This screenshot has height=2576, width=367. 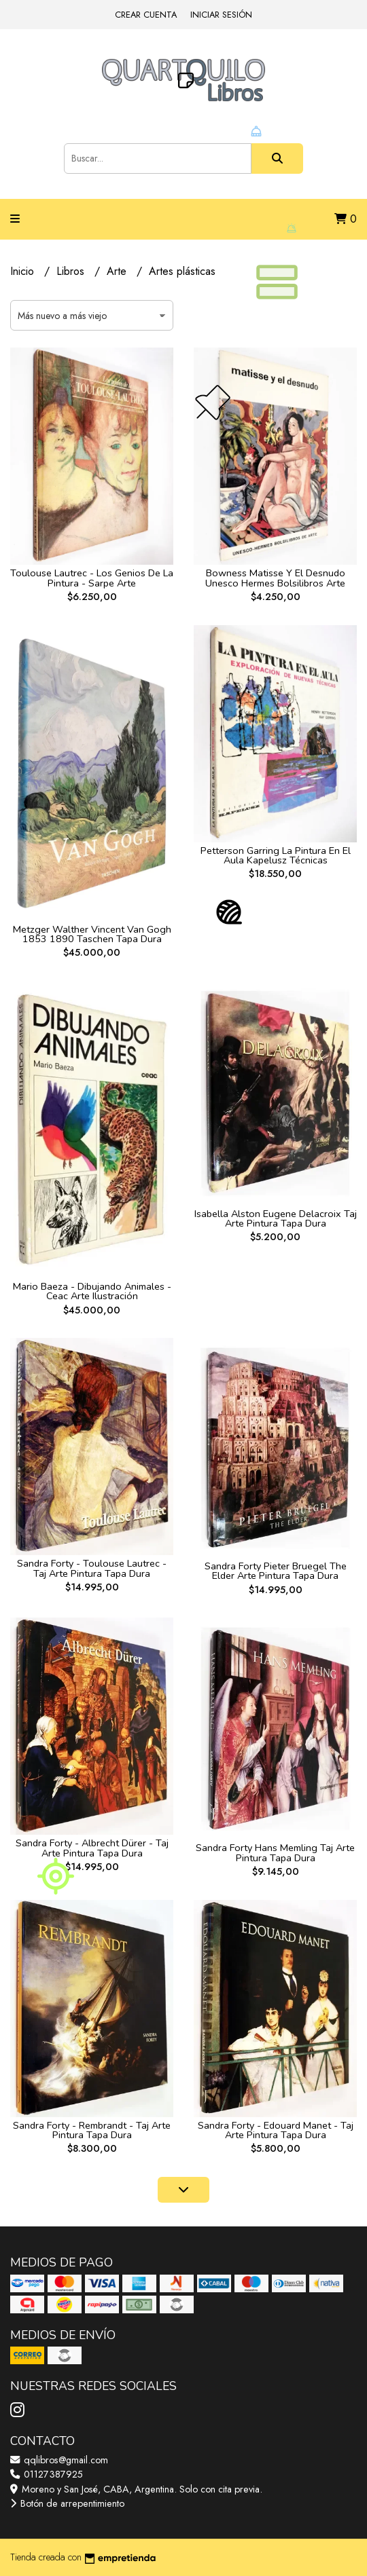 What do you see at coordinates (292, 229) in the screenshot?
I see `indicates an active alert or warning` at bounding box center [292, 229].